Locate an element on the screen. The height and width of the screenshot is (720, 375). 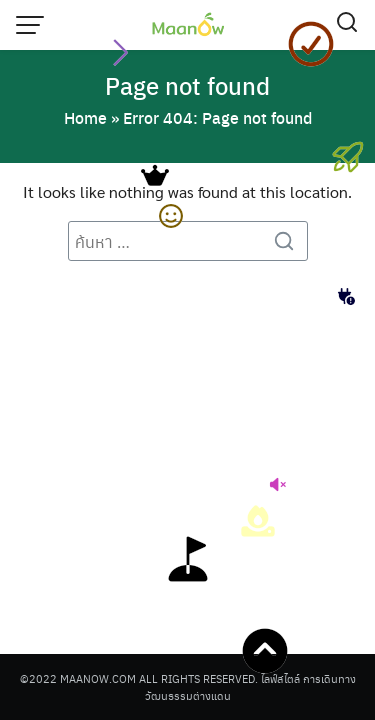
navigate to the next item or page is located at coordinates (119, 52).